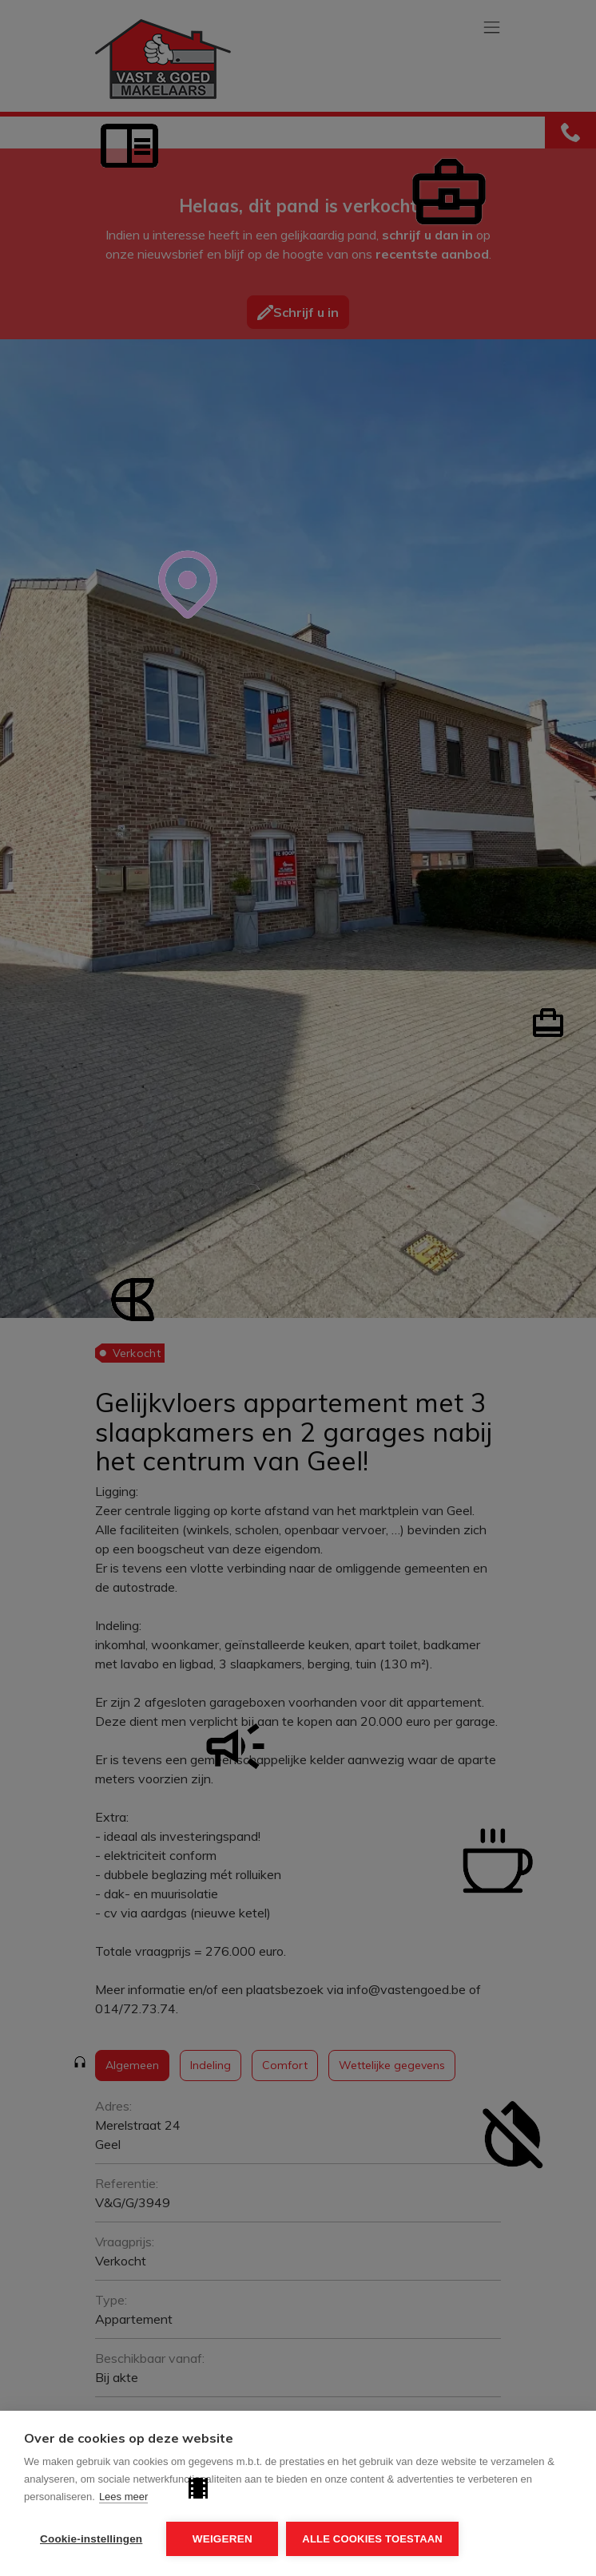  What do you see at coordinates (548, 1023) in the screenshot?
I see `access travel documents or itinerary` at bounding box center [548, 1023].